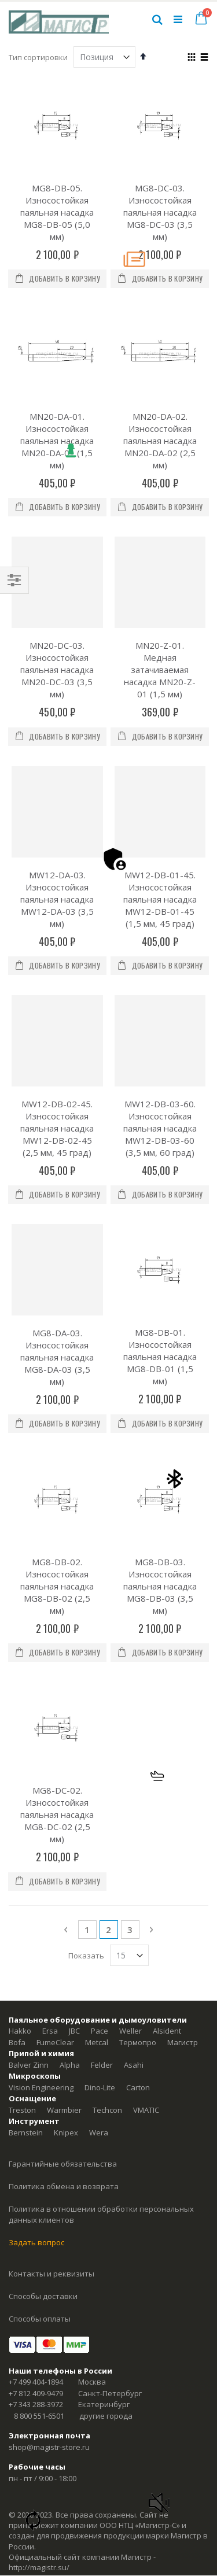  I want to click on play chess or access chess game, so click(71, 450).